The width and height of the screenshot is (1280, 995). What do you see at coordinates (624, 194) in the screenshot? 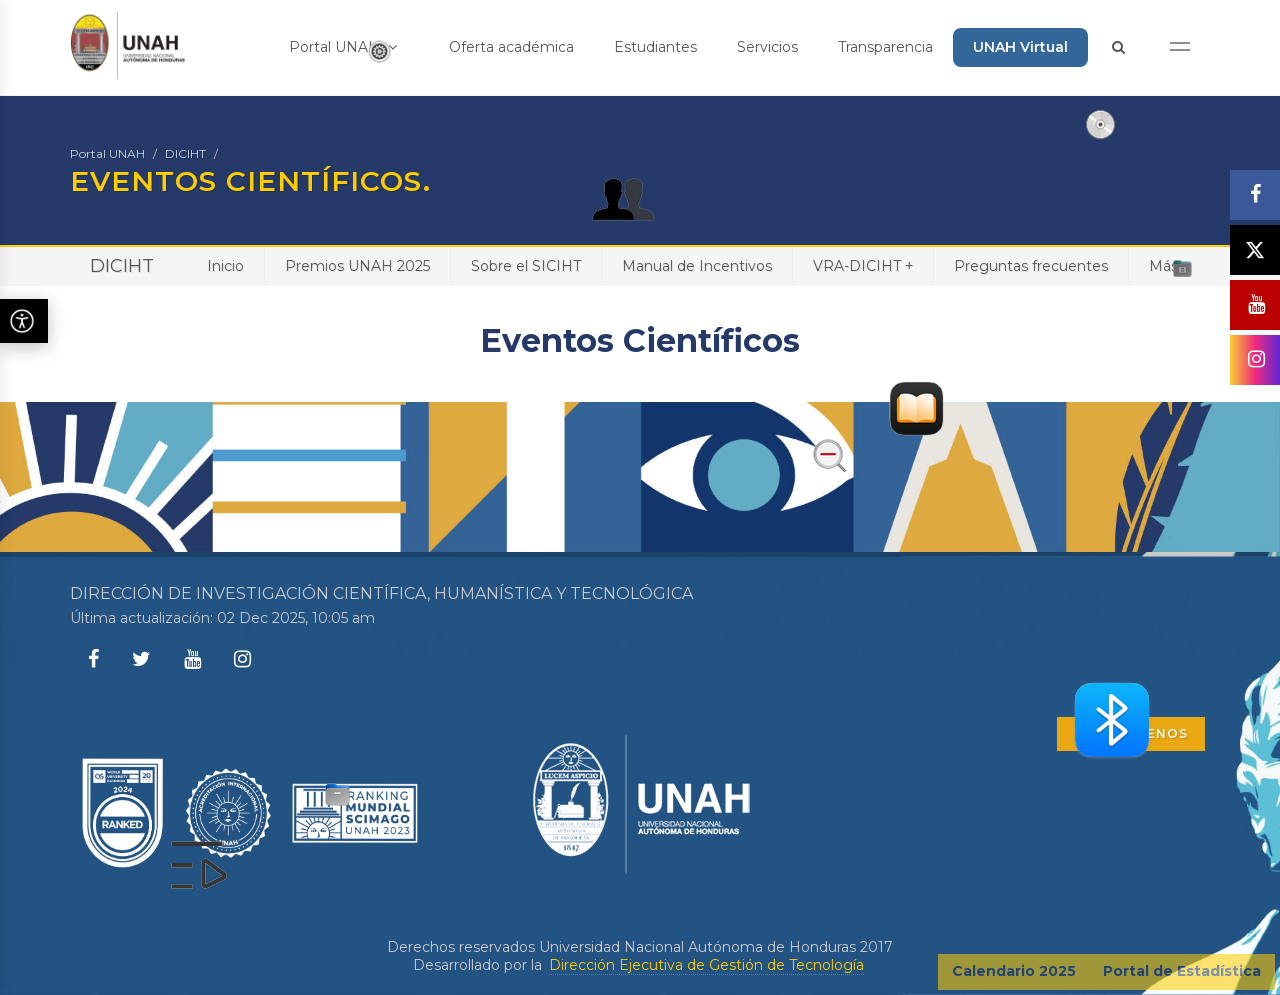
I see `view storage used by other users on this device` at bounding box center [624, 194].